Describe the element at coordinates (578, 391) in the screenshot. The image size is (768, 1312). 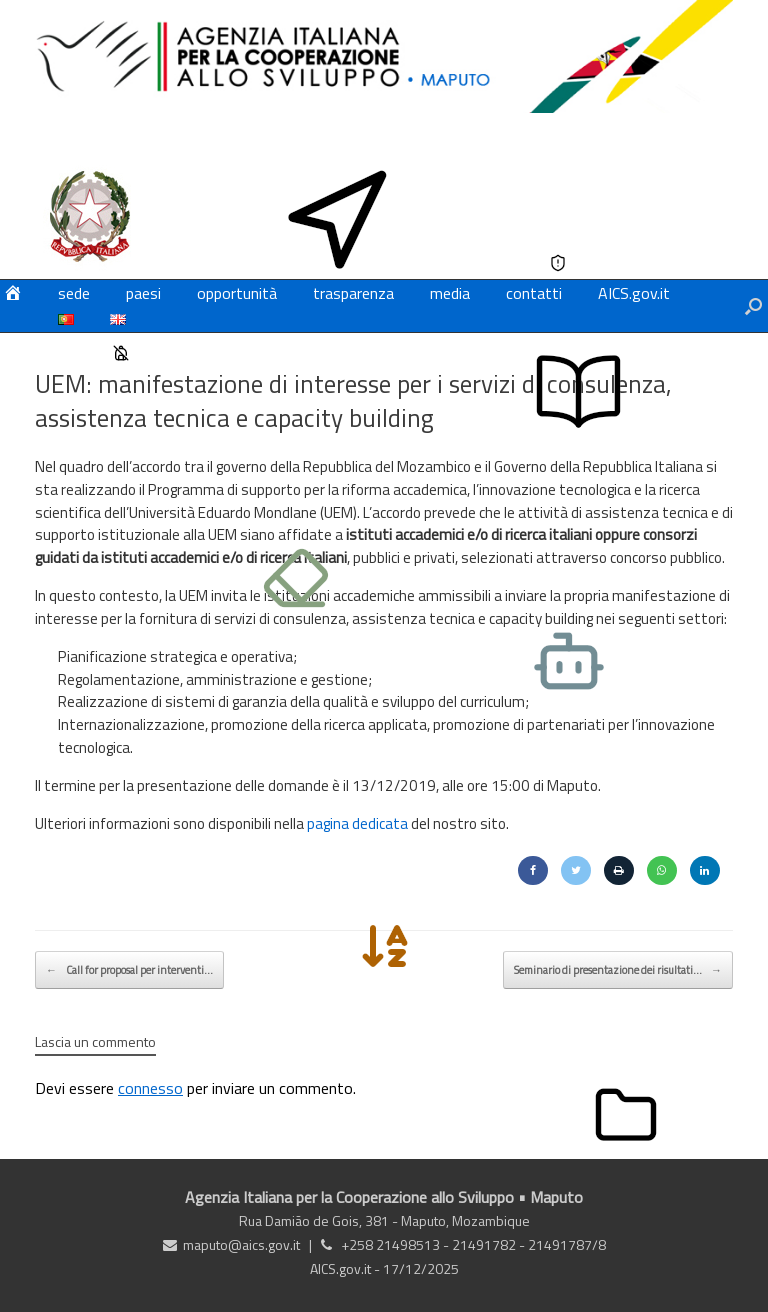
I see `open reading list or library` at that location.